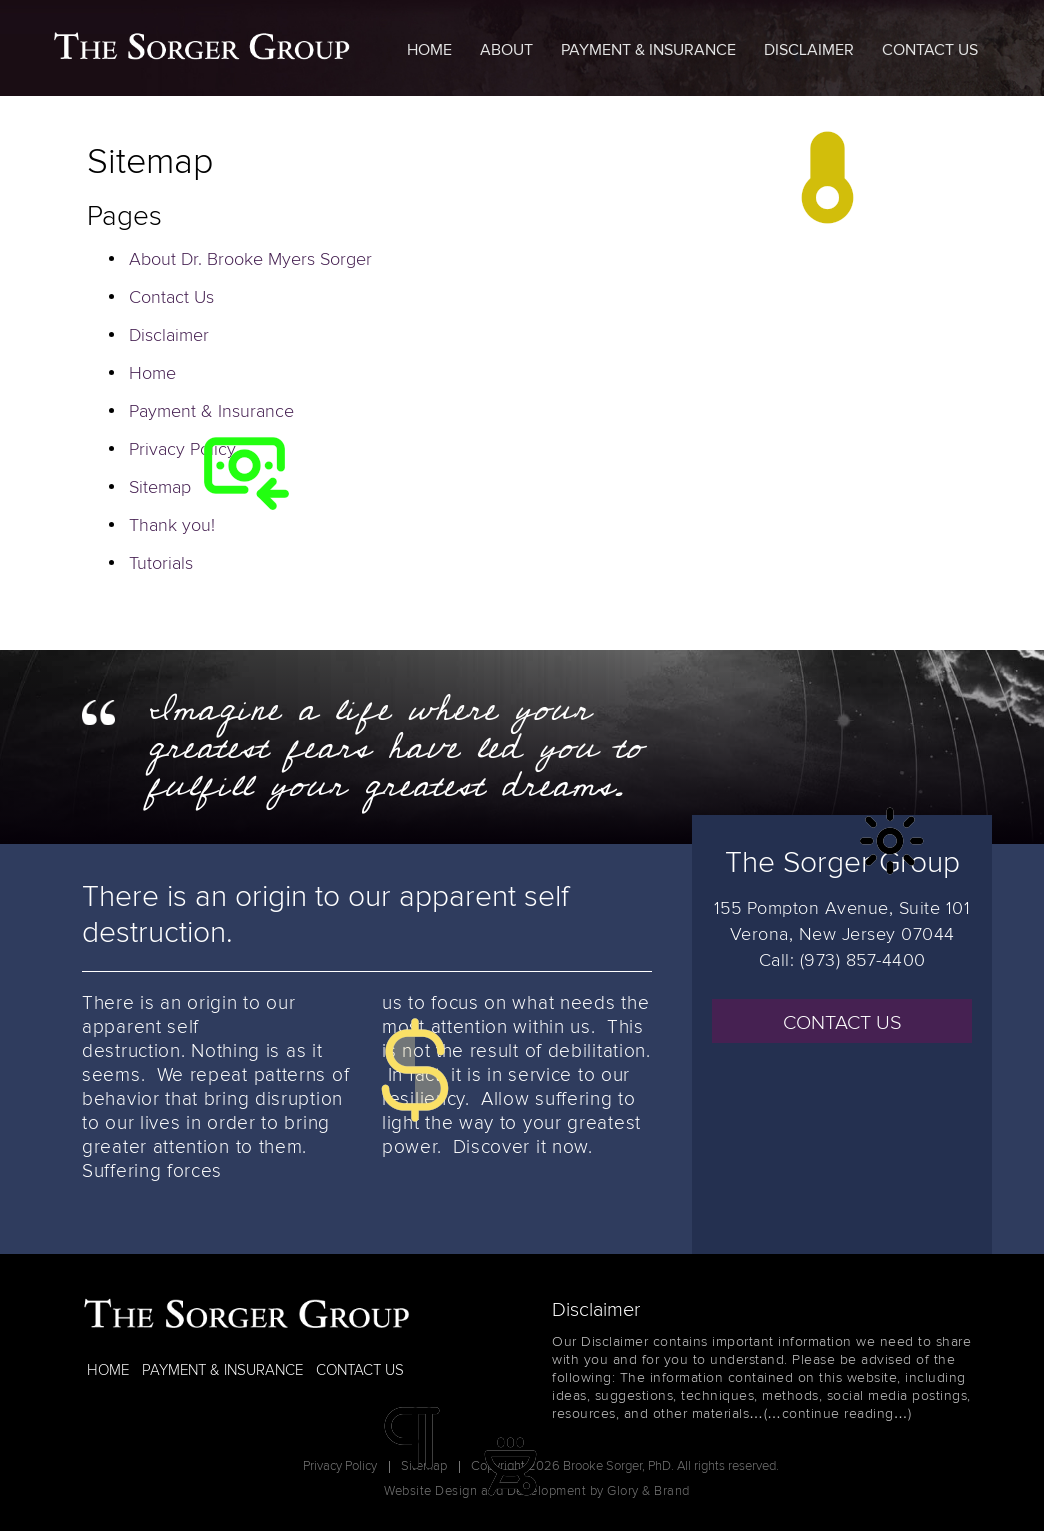  Describe the element at coordinates (890, 841) in the screenshot. I see `increase screen brightness` at that location.